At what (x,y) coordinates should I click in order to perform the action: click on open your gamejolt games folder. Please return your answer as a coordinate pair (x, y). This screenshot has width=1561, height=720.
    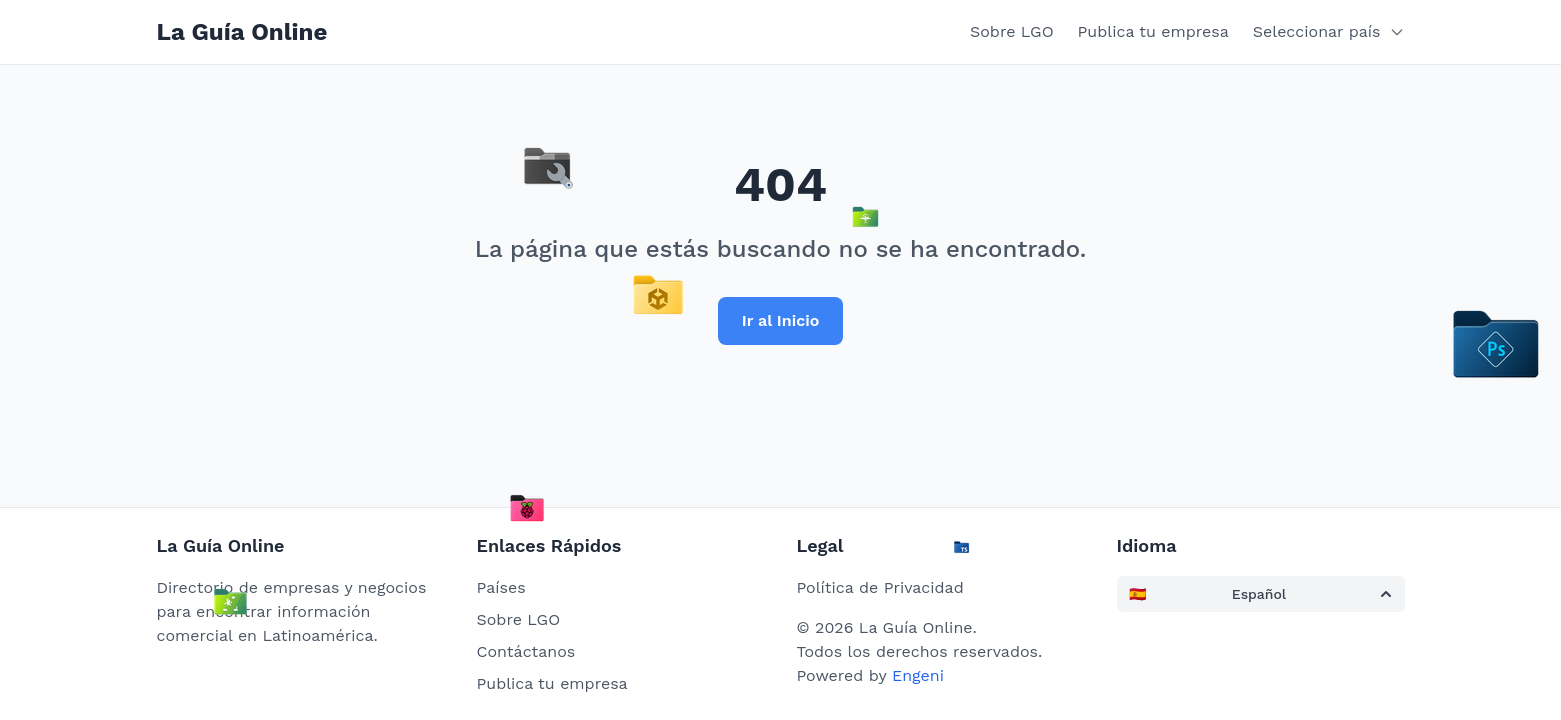
    Looking at the image, I should click on (230, 602).